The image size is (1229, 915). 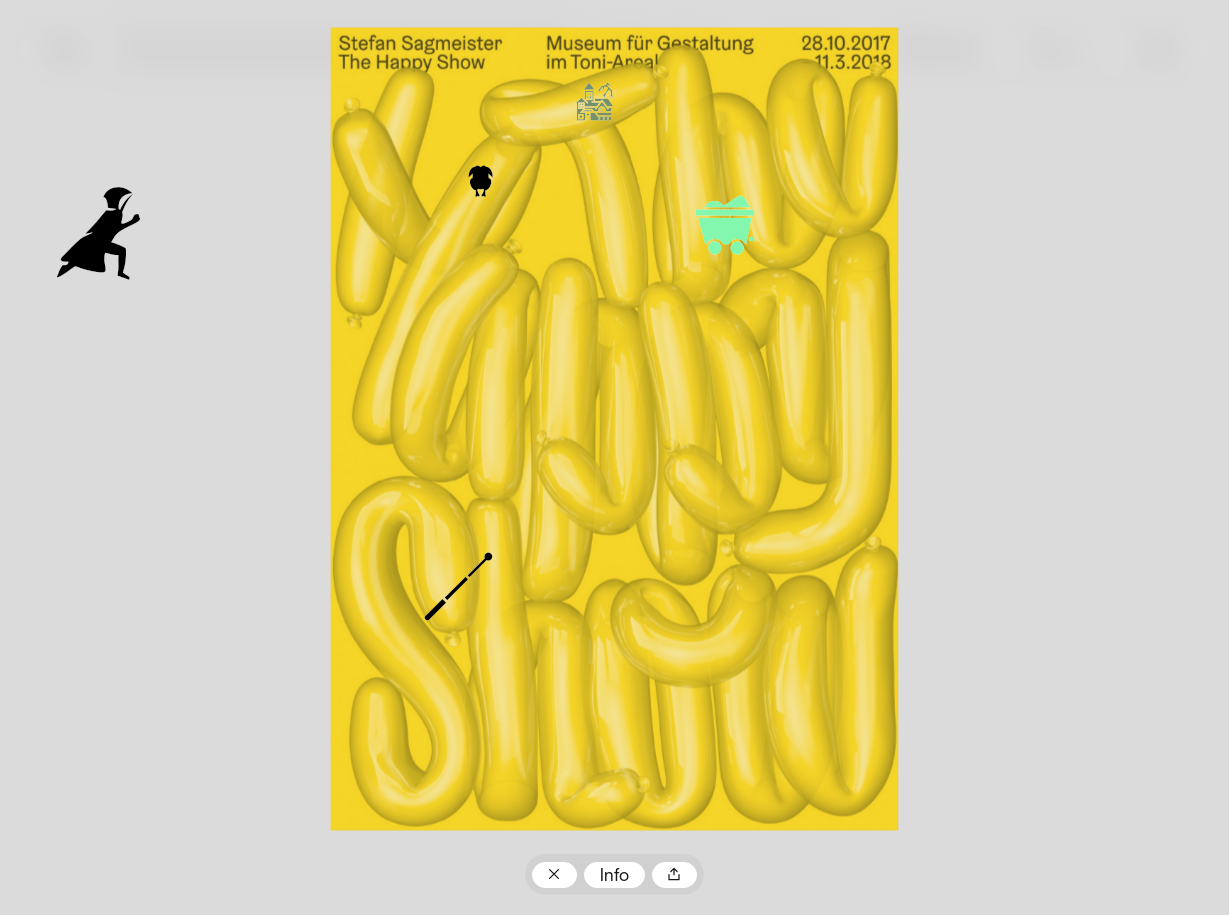 What do you see at coordinates (726, 223) in the screenshot?
I see `access mining or resource collection game feature` at bounding box center [726, 223].